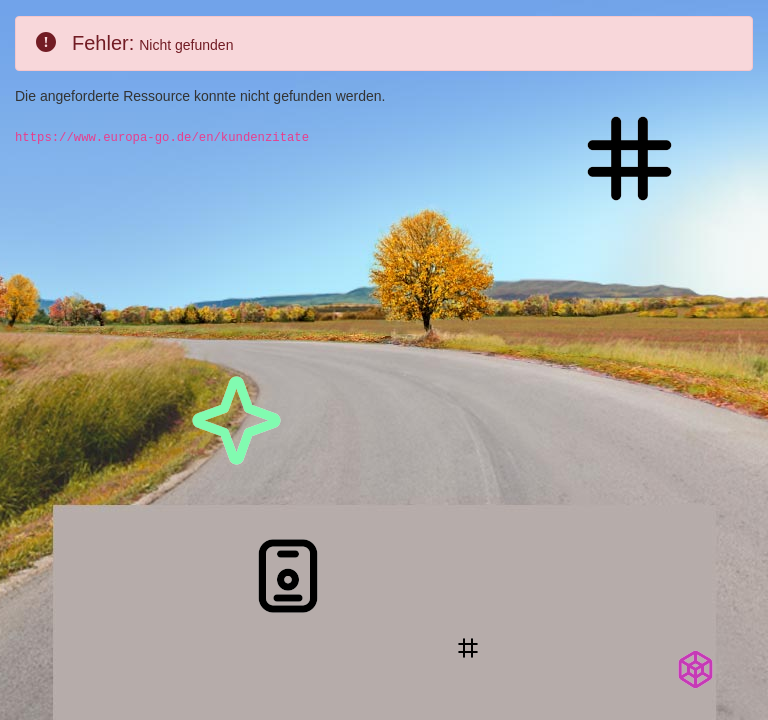 This screenshot has height=720, width=768. Describe the element at coordinates (695, 669) in the screenshot. I see `open NetBeans IDE` at that location.